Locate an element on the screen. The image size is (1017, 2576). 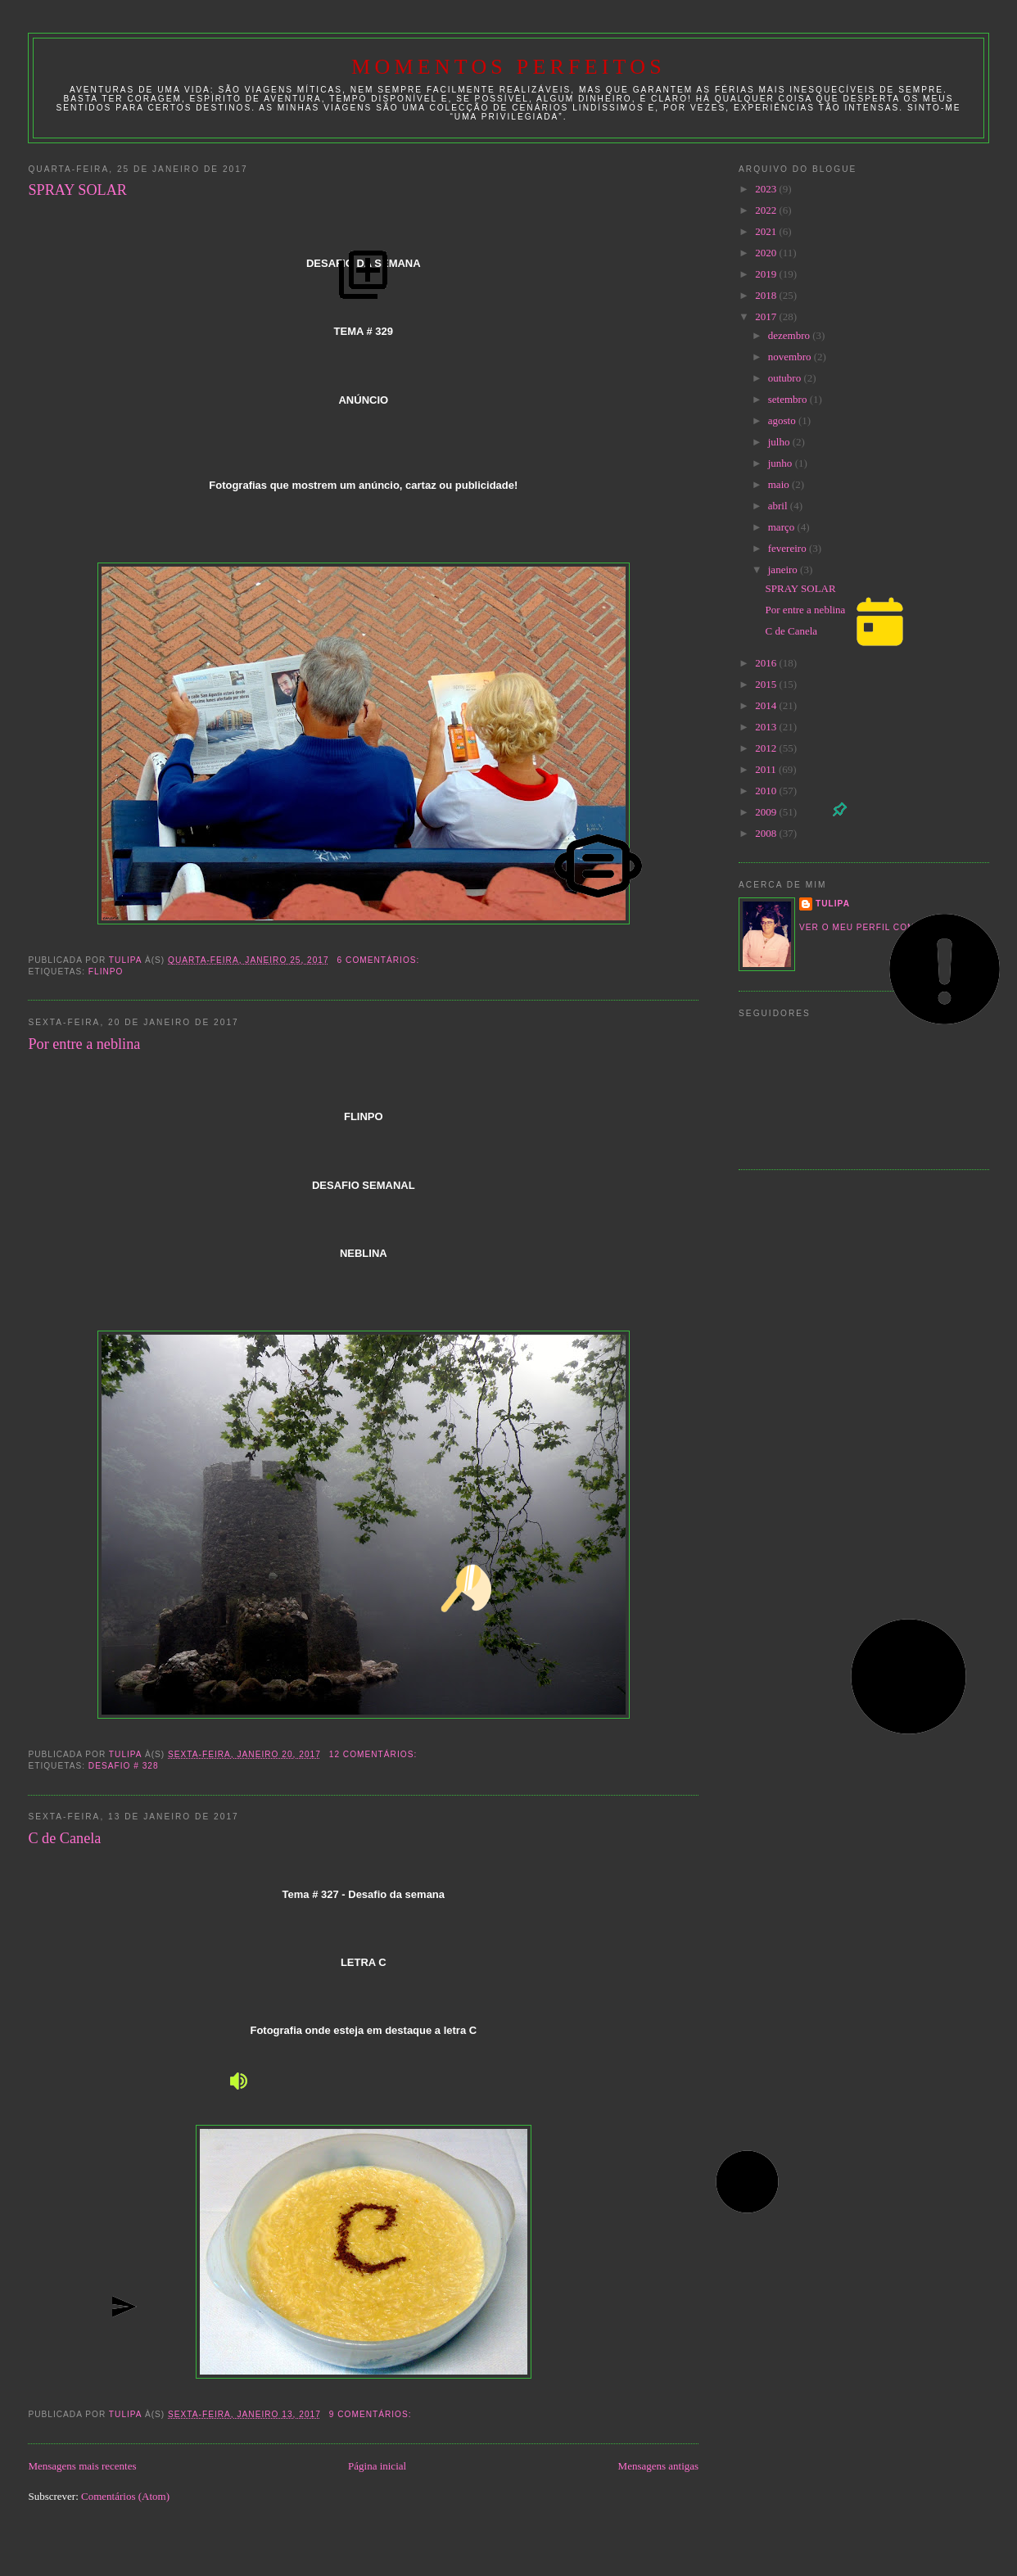
close or dismiss a dialog is located at coordinates (747, 2181).